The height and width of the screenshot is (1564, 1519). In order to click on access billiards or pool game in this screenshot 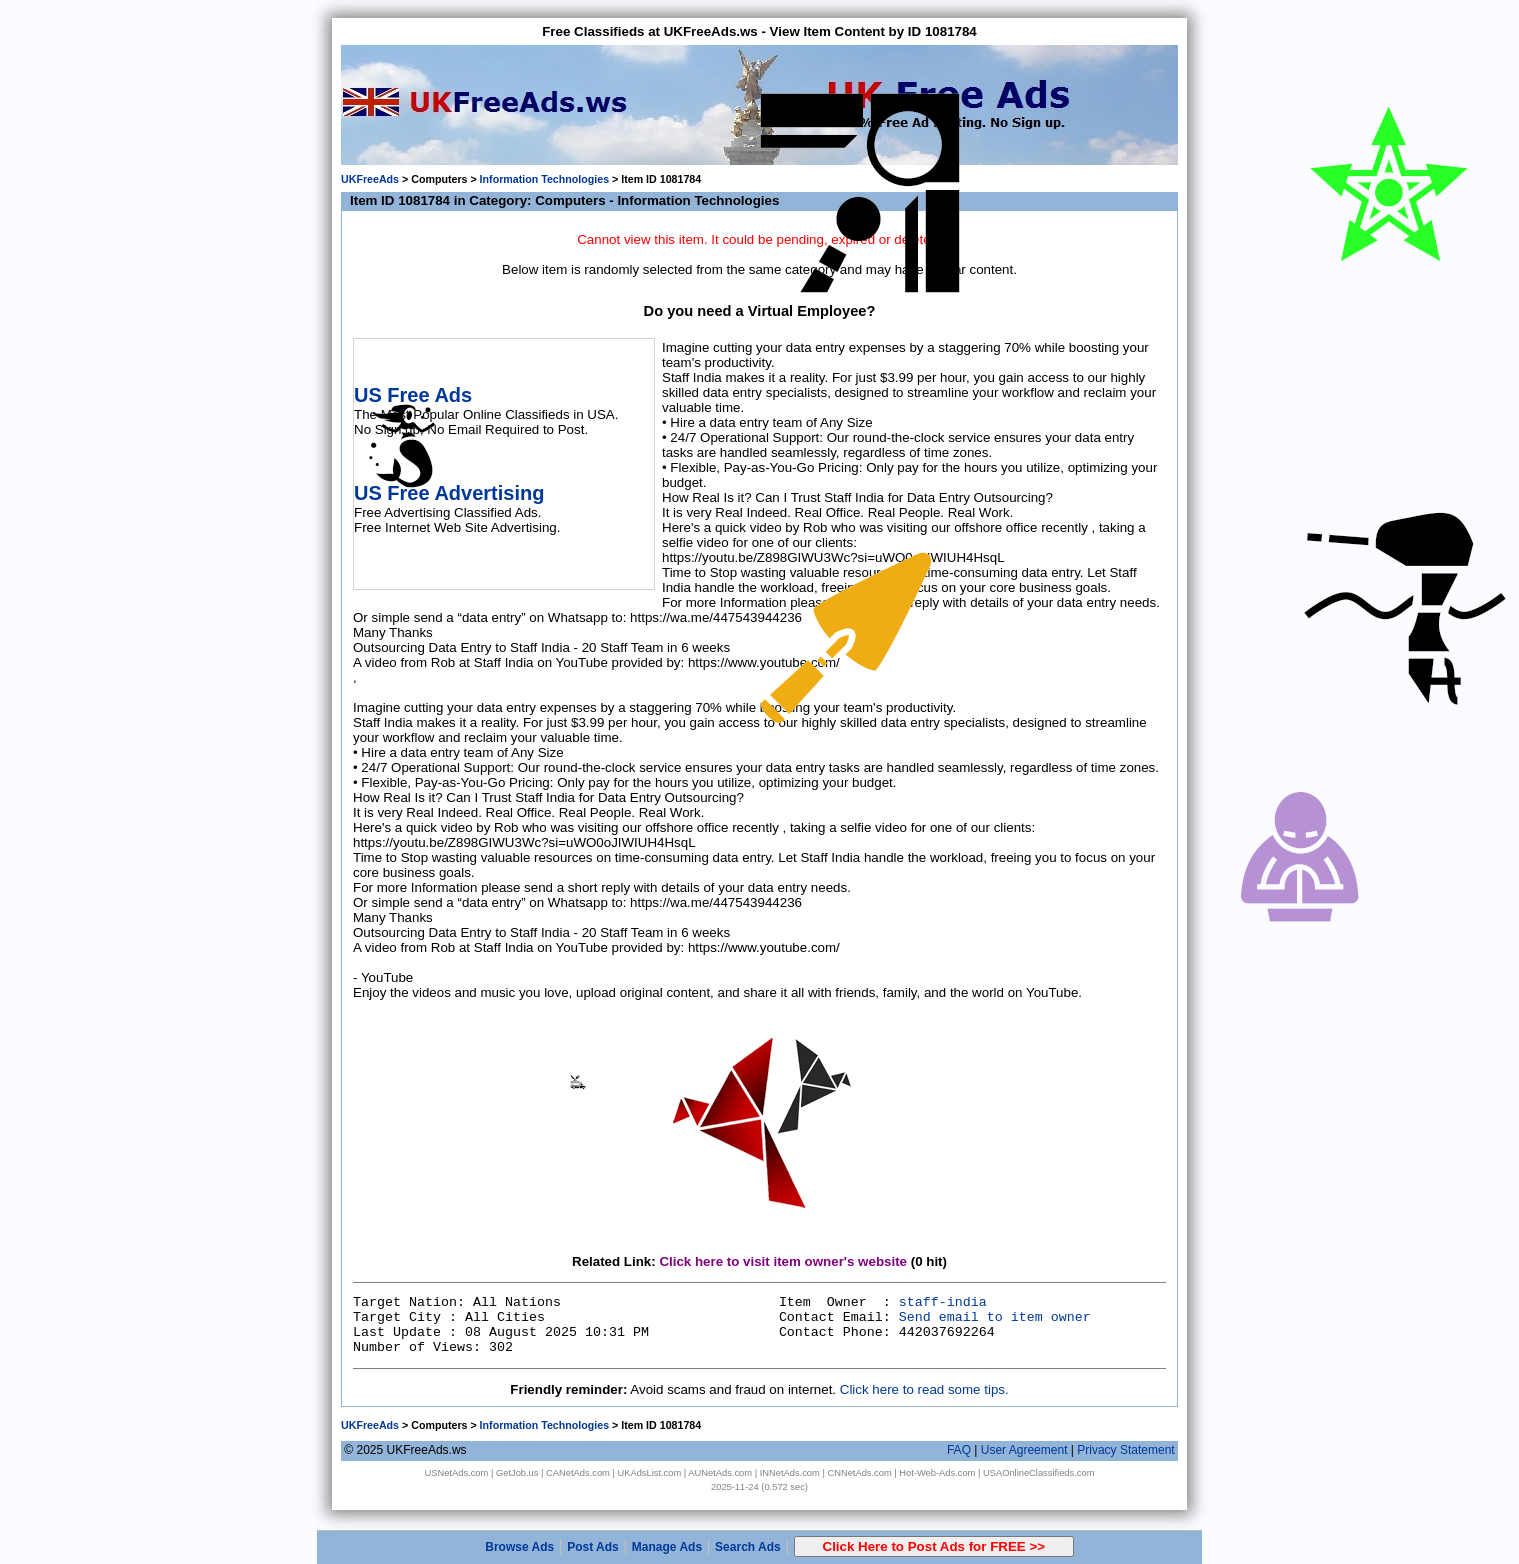, I will do `click(860, 193)`.